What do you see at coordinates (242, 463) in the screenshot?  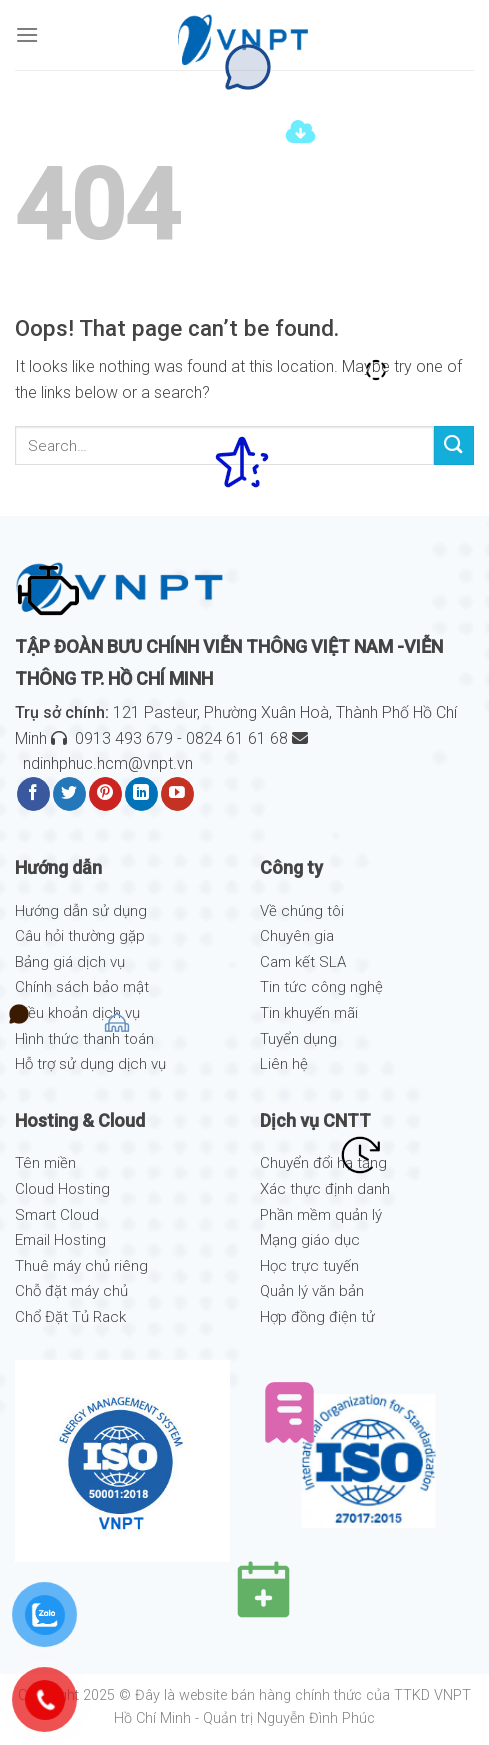 I see `indicates a partial or half rating` at bounding box center [242, 463].